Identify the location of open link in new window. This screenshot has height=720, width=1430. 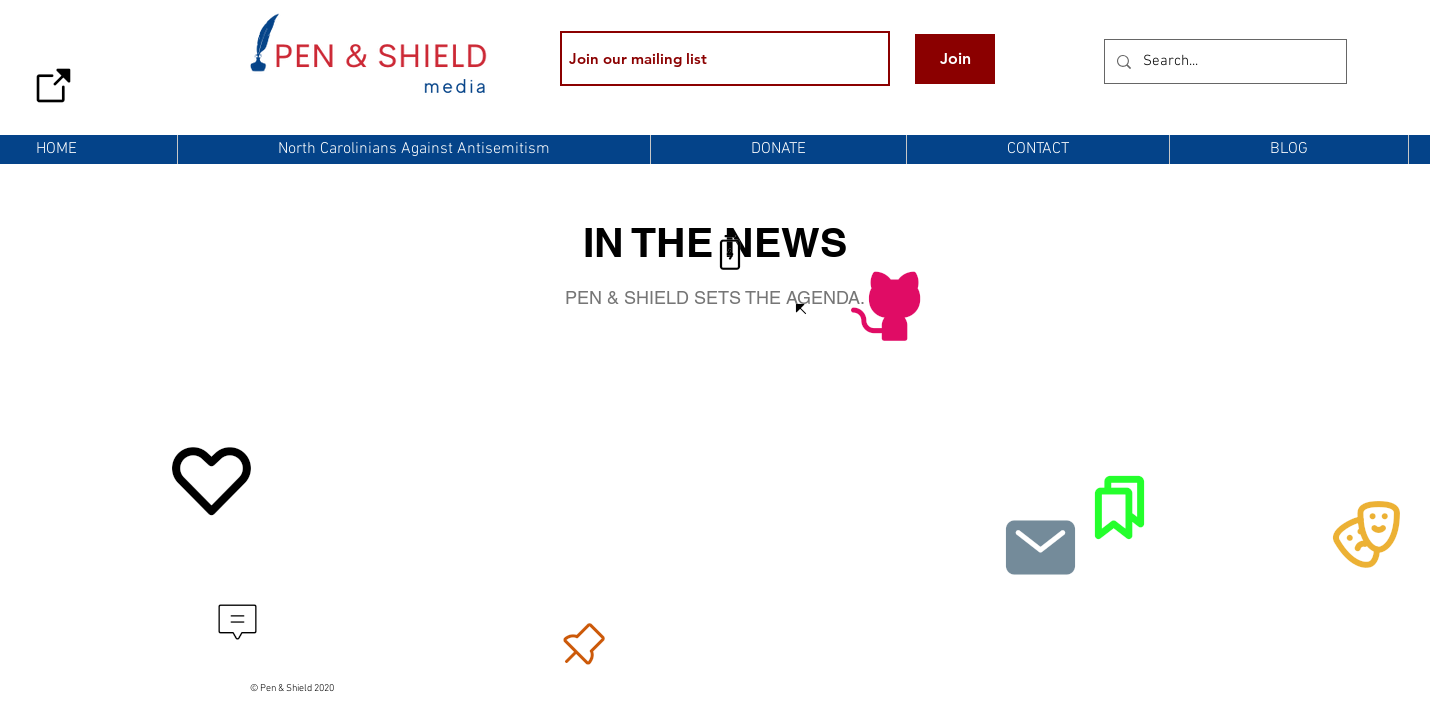
(53, 85).